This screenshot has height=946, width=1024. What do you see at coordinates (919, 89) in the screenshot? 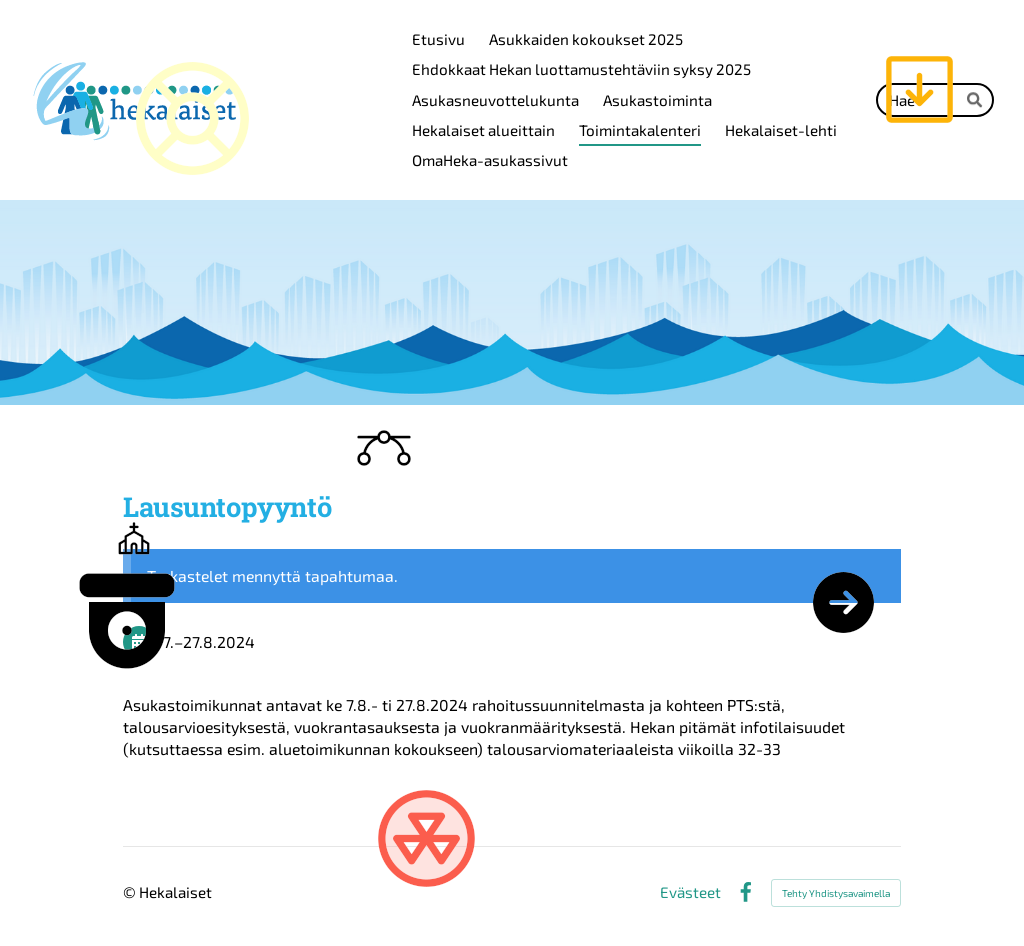
I see `download file or content` at bounding box center [919, 89].